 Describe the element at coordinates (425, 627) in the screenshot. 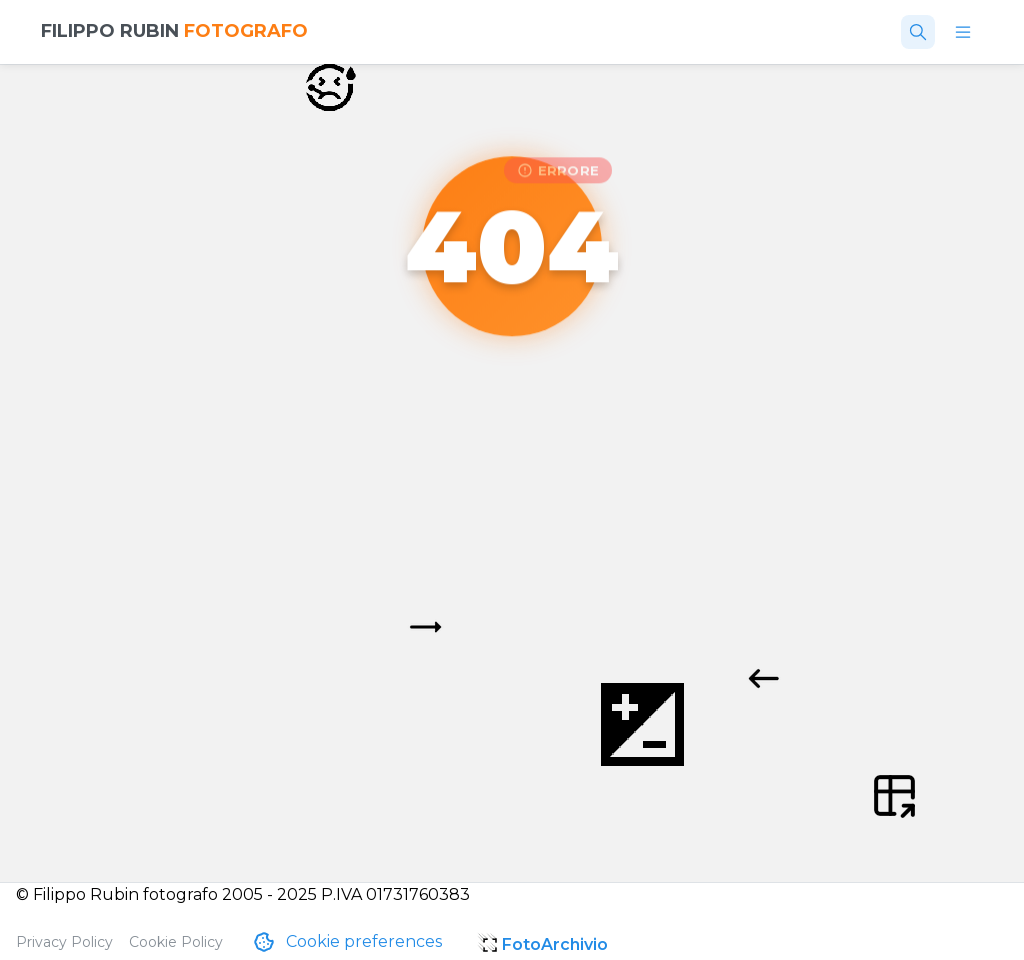

I see `indicates no change or stable trend` at that location.